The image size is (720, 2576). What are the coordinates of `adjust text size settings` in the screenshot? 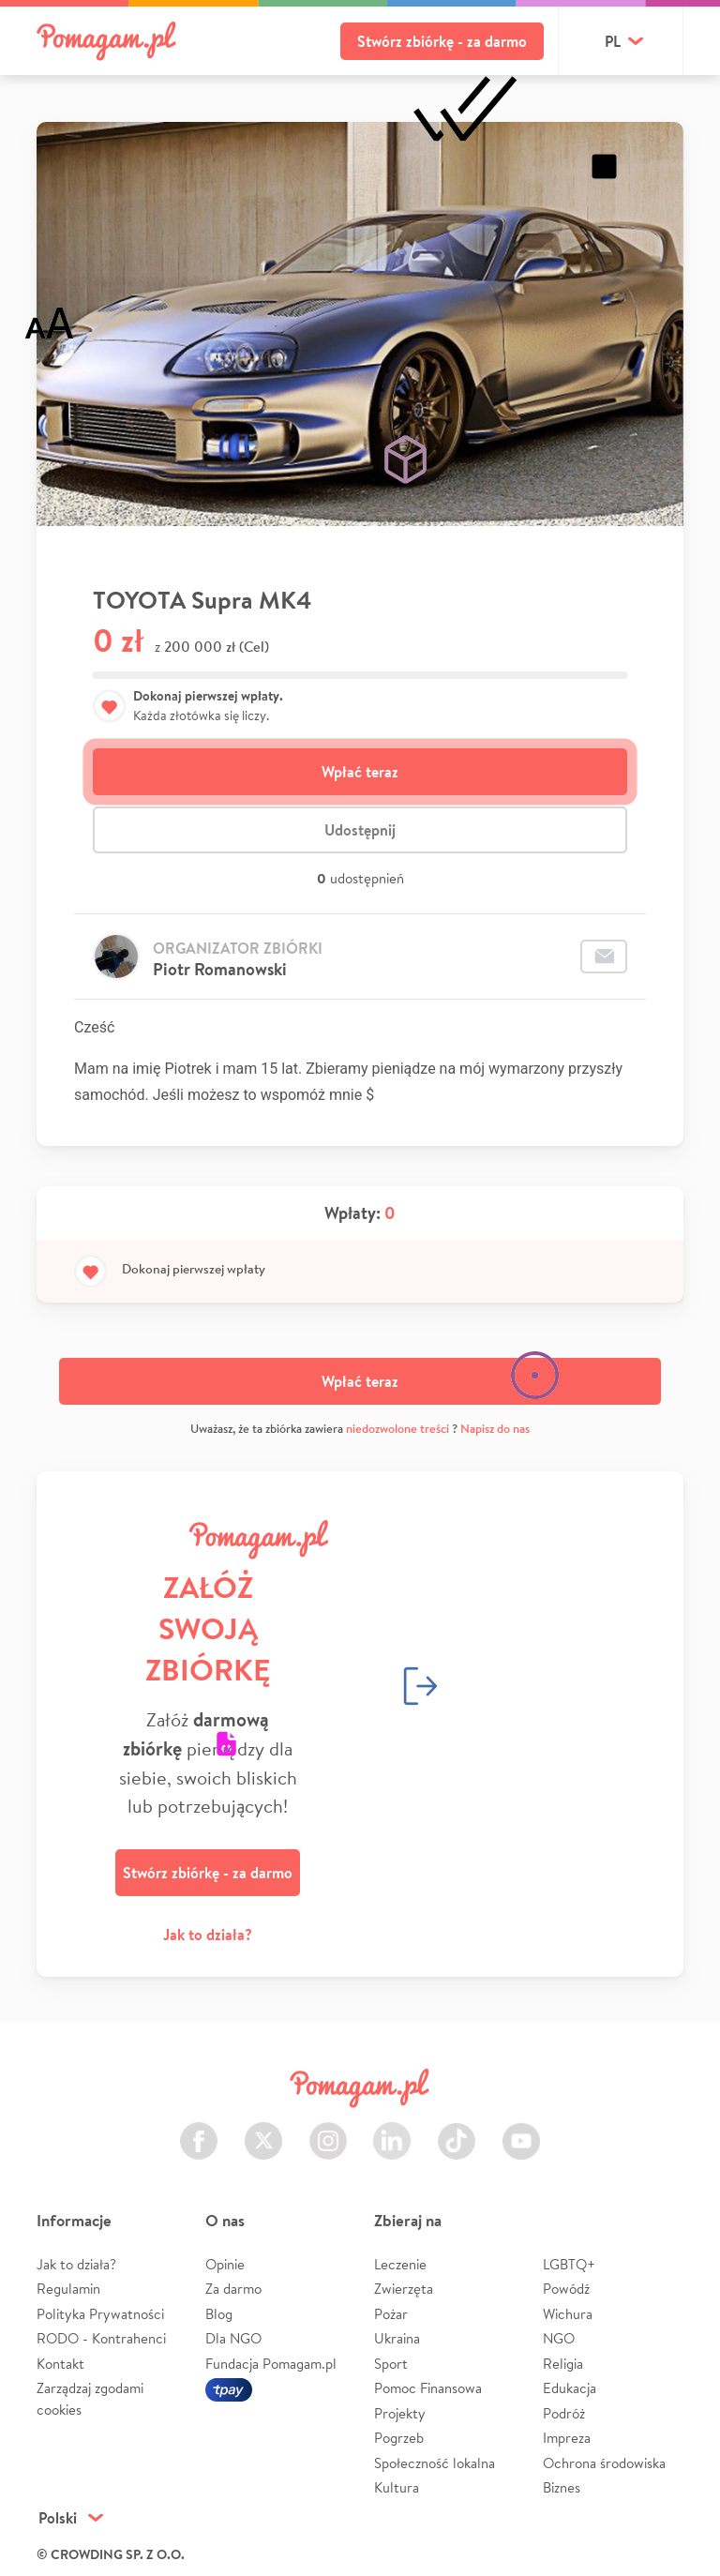 It's located at (49, 321).